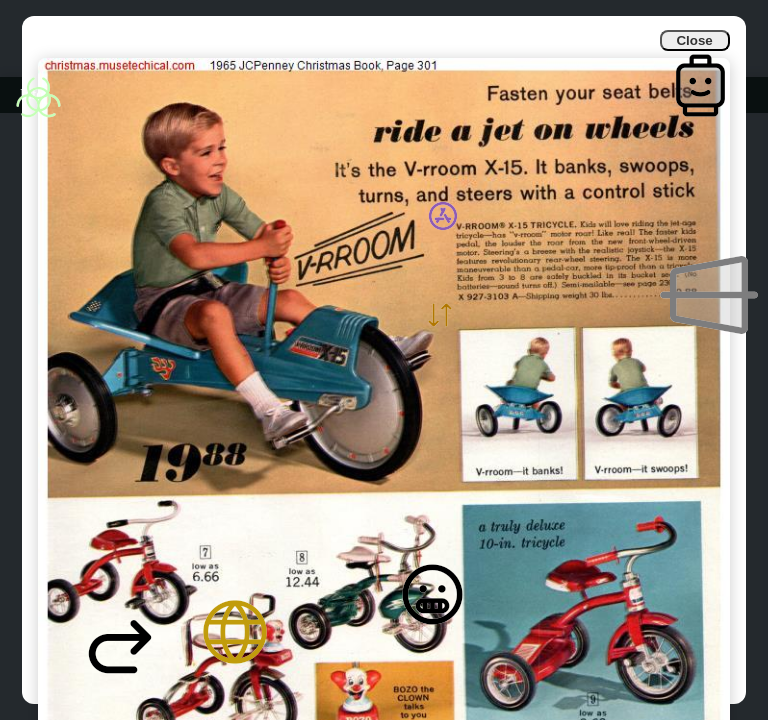 Image resolution: width=768 pixels, height=720 pixels. I want to click on redo or repeat last action, so click(120, 649).